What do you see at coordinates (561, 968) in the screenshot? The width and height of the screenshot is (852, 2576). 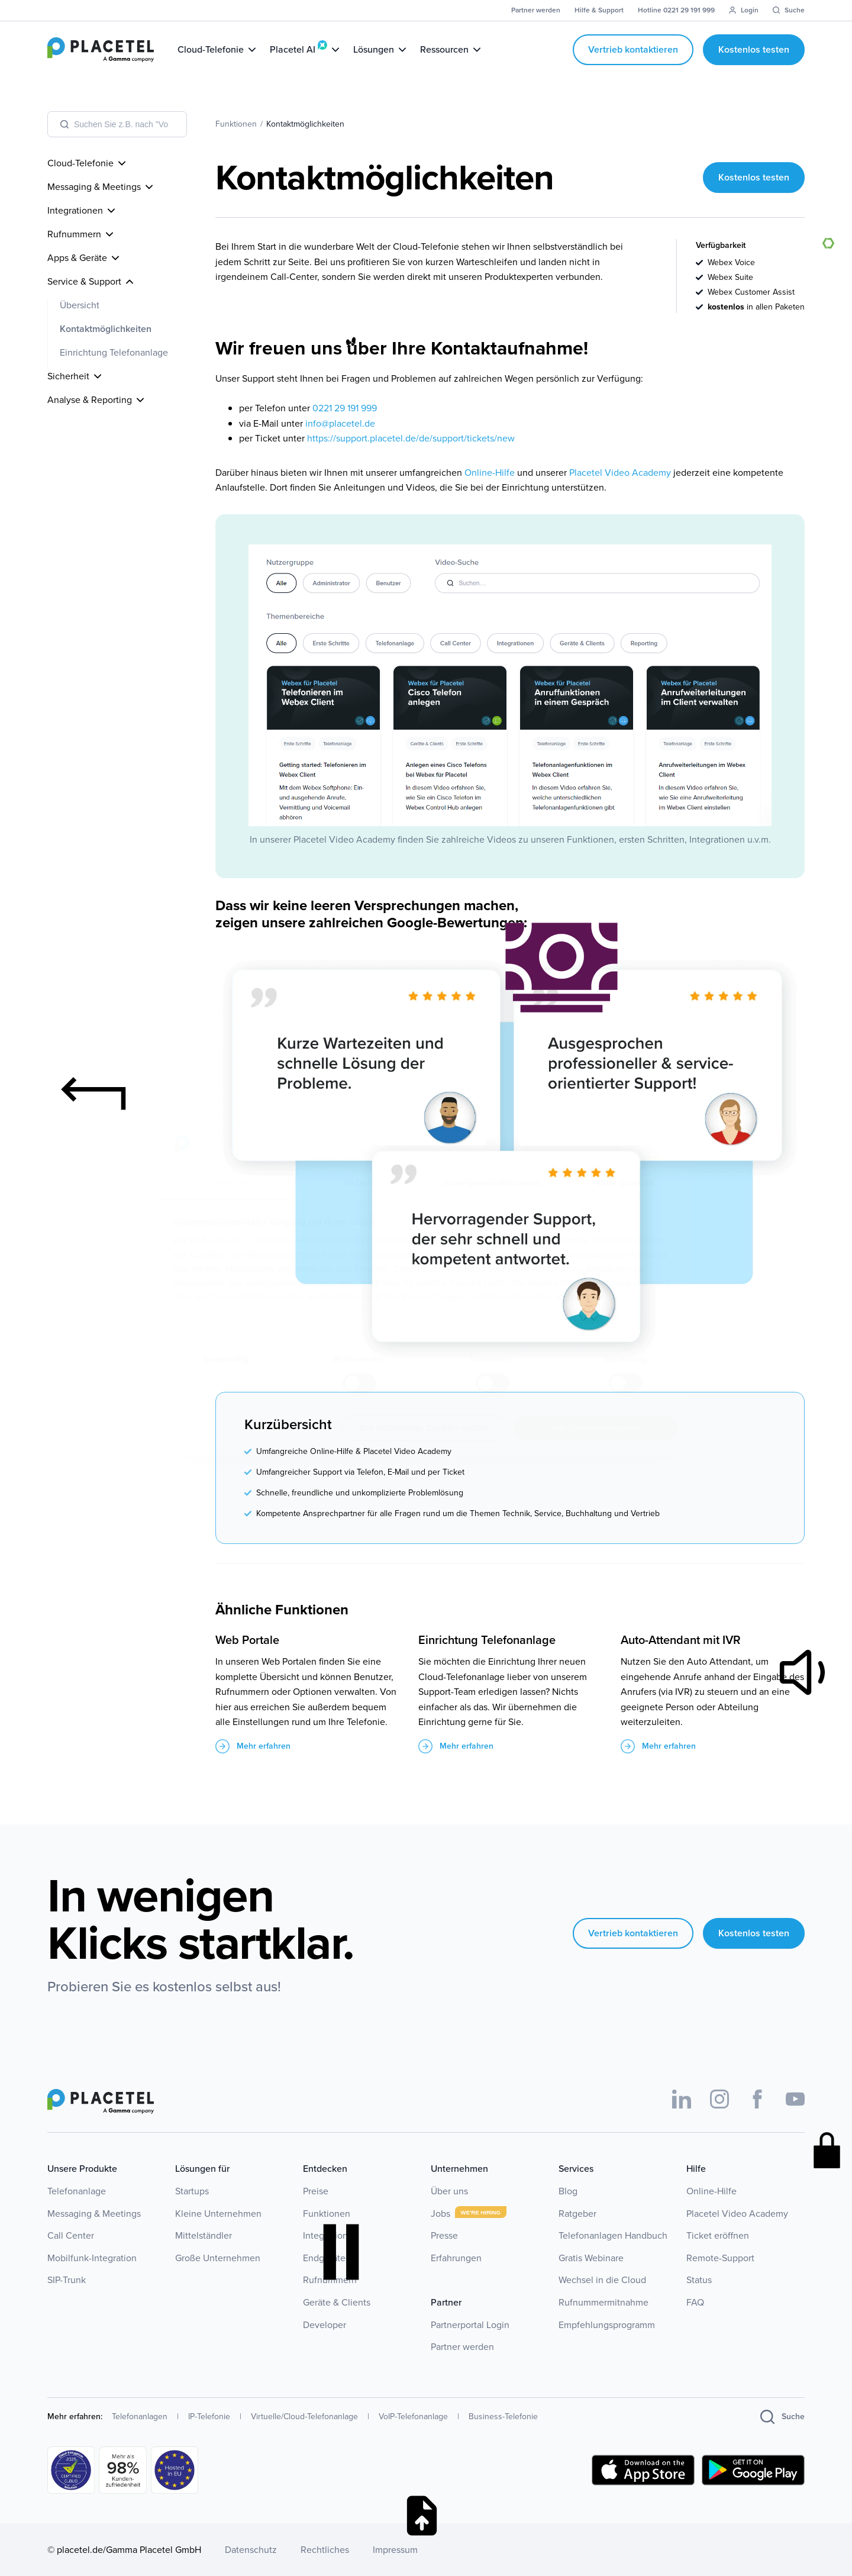 I see `view your cash balance` at bounding box center [561, 968].